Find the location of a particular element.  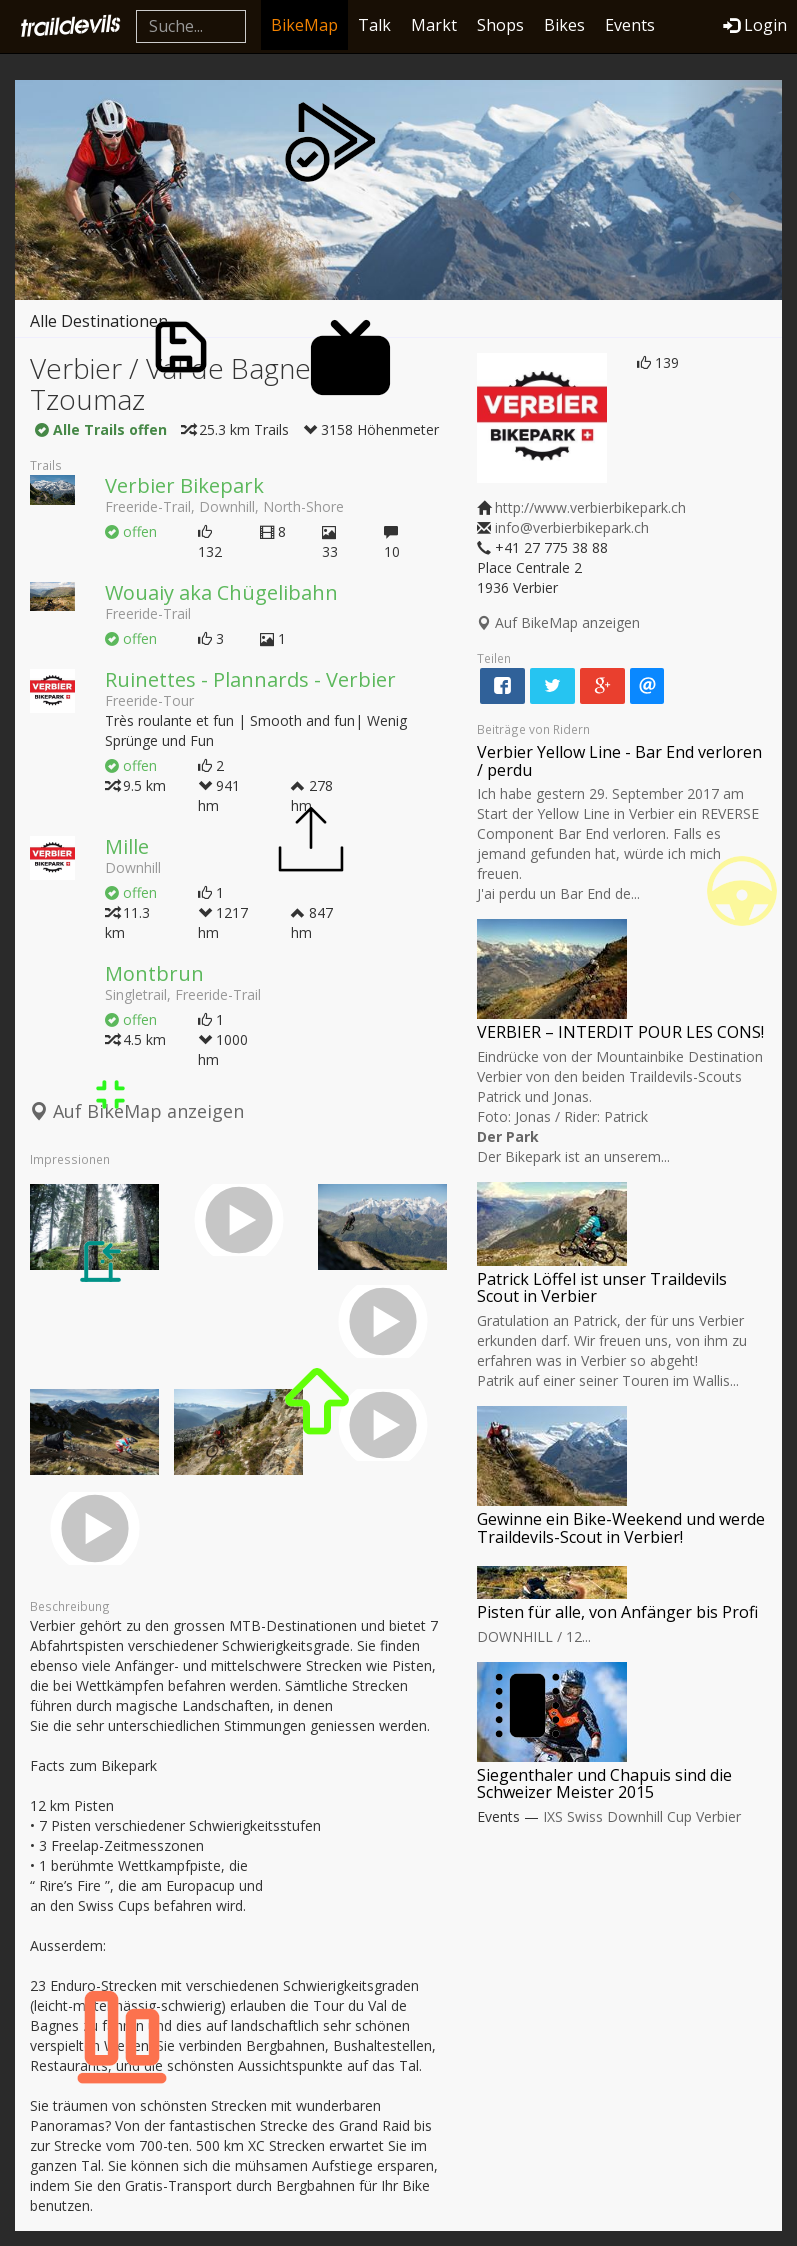

access tv or display settings is located at coordinates (350, 359).